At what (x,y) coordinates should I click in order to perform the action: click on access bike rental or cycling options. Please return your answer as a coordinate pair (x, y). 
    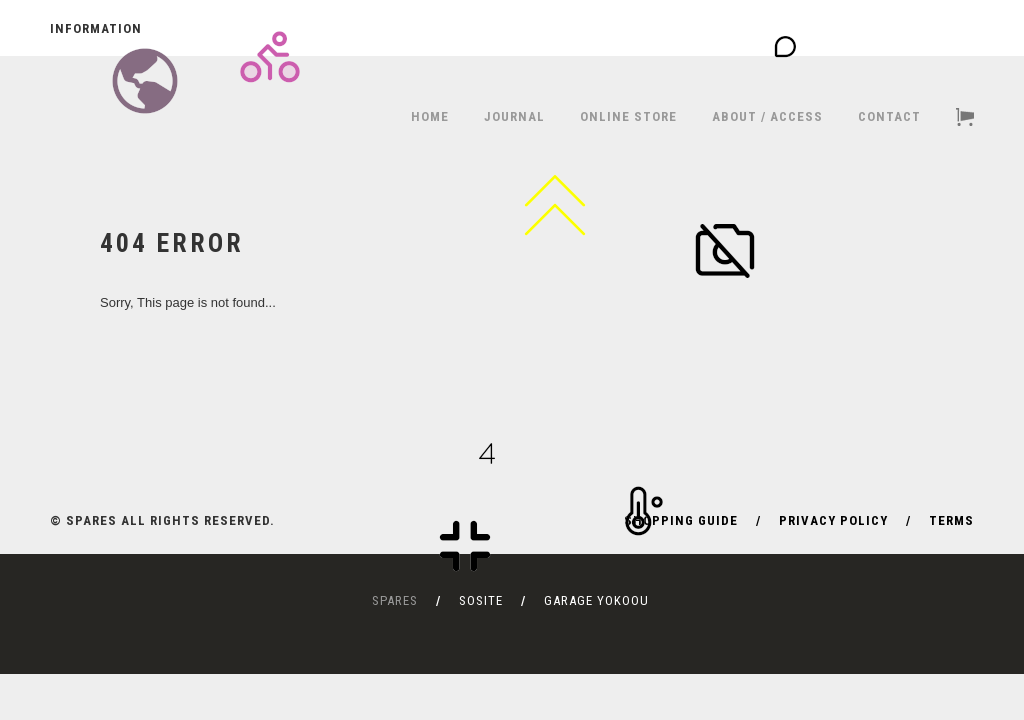
    Looking at the image, I should click on (270, 59).